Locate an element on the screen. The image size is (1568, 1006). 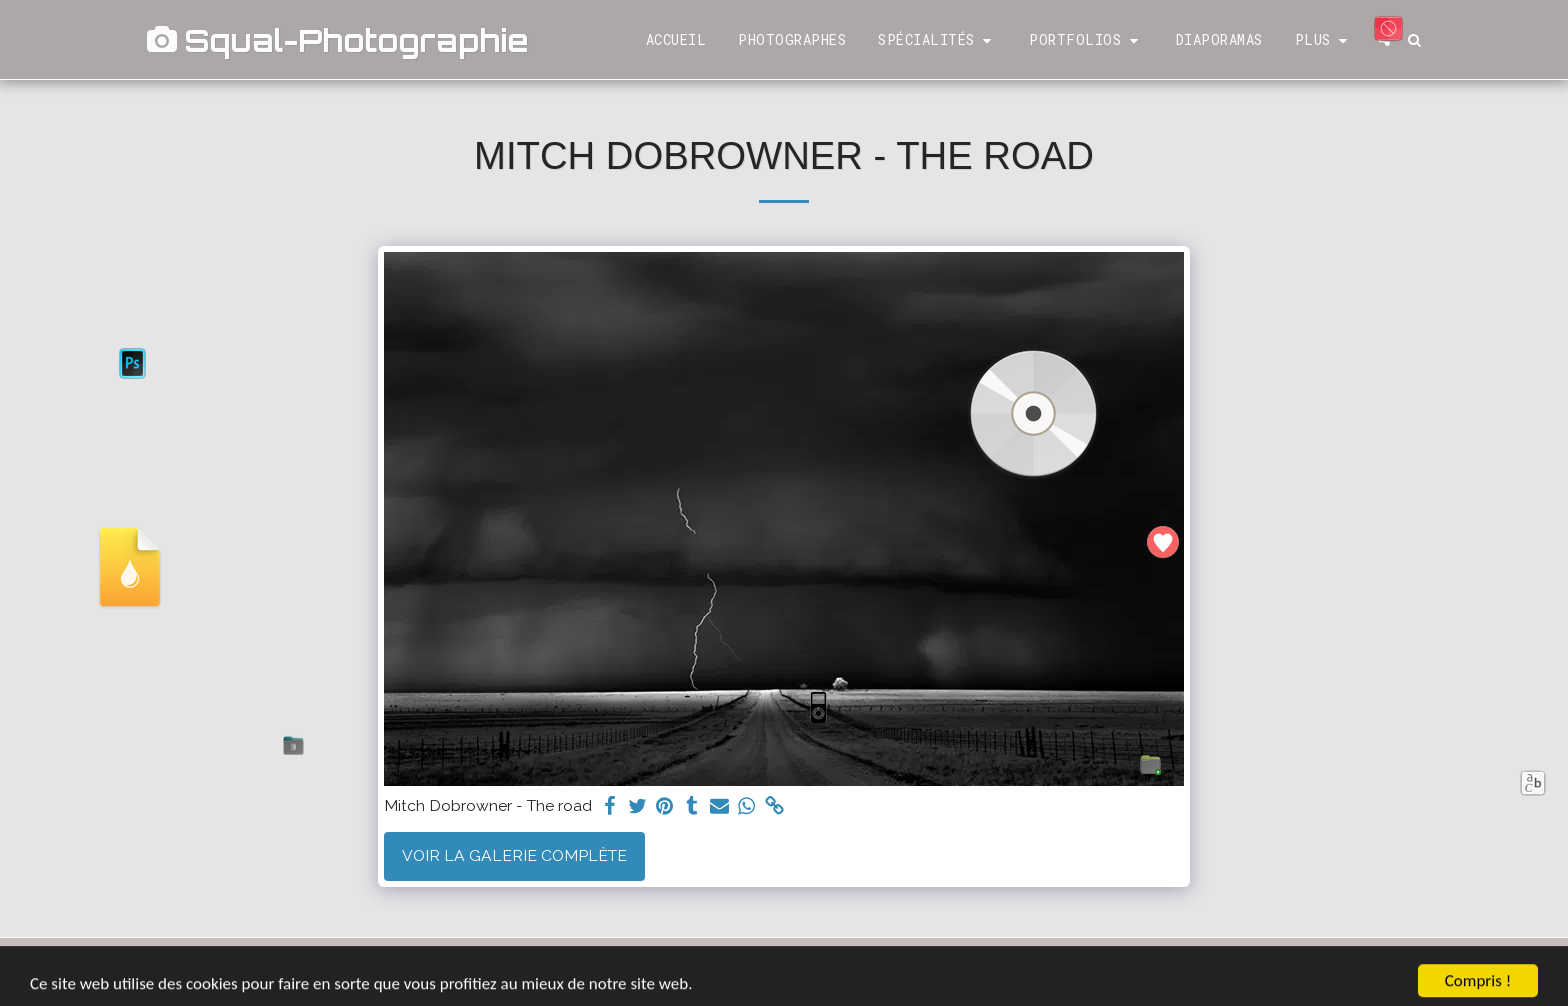
eject or unmount a DVD disc is located at coordinates (1033, 413).